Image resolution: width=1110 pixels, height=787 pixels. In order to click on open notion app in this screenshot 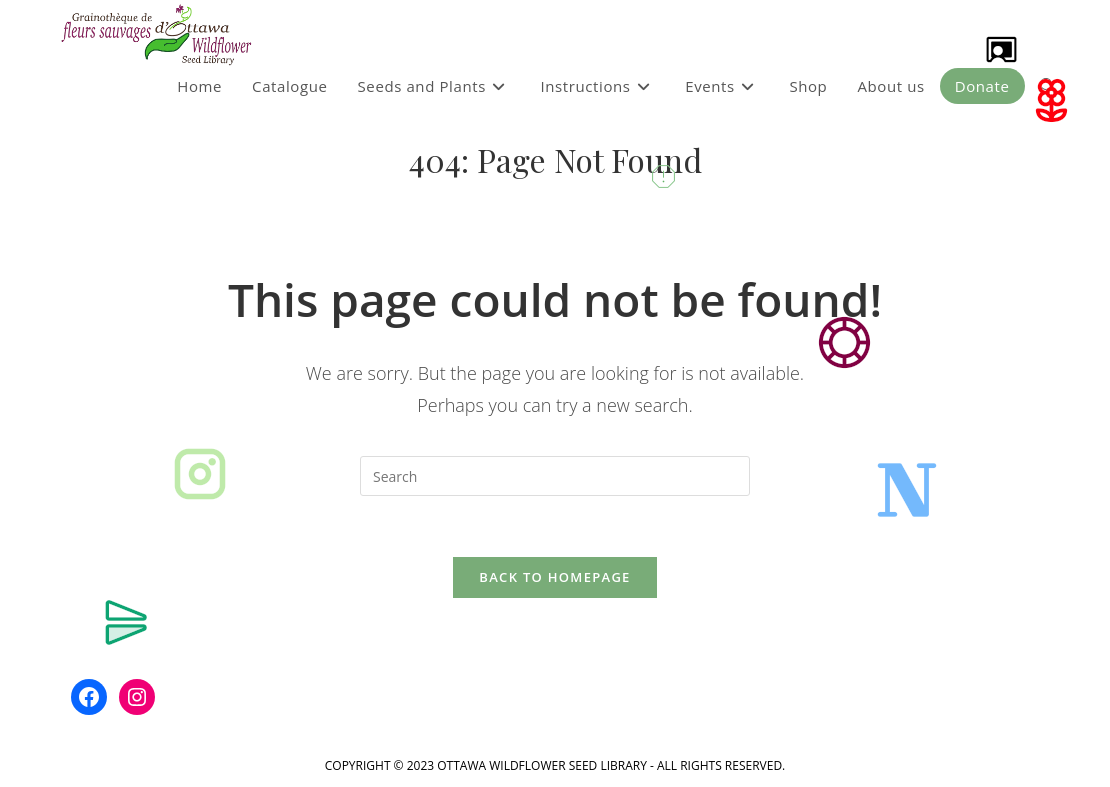, I will do `click(907, 490)`.